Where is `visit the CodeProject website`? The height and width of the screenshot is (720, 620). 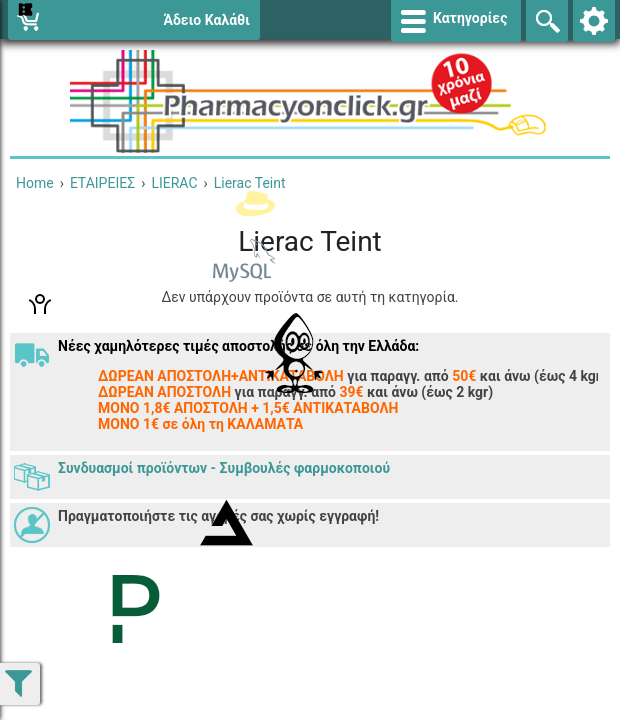 visit the CodeProject website is located at coordinates (294, 353).